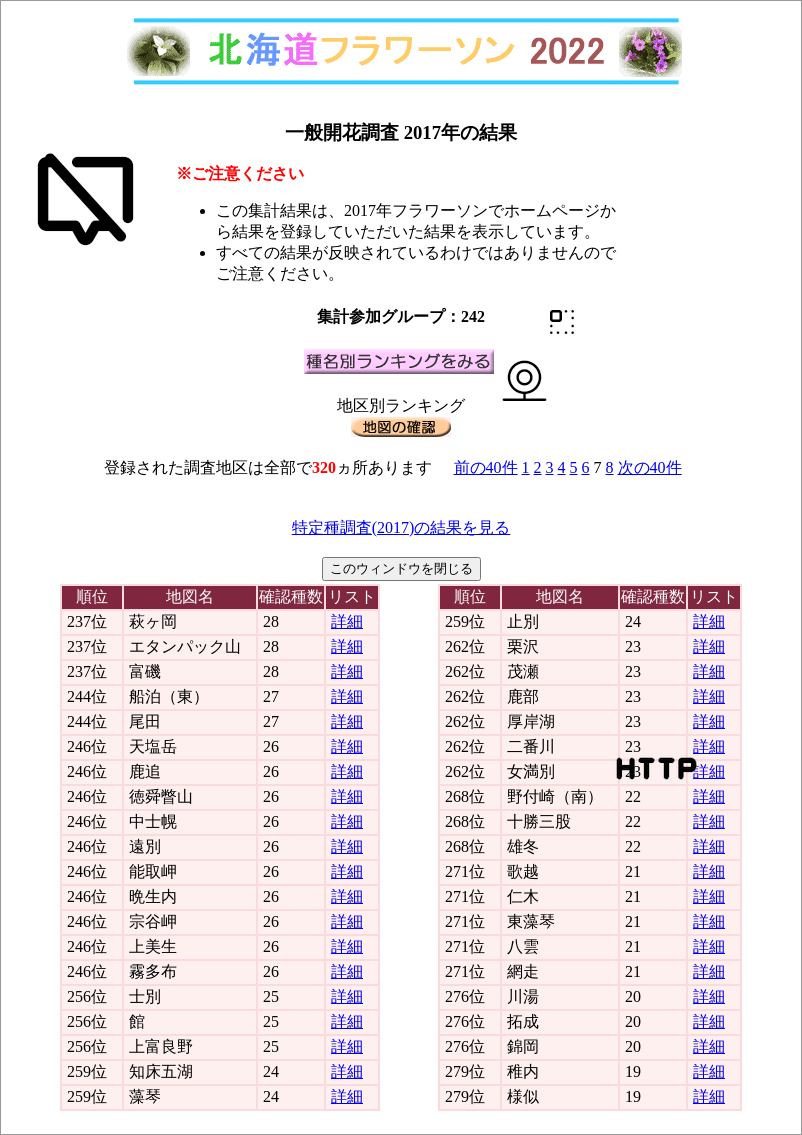  Describe the element at coordinates (656, 768) in the screenshot. I see `indicates a web link or URL` at that location.